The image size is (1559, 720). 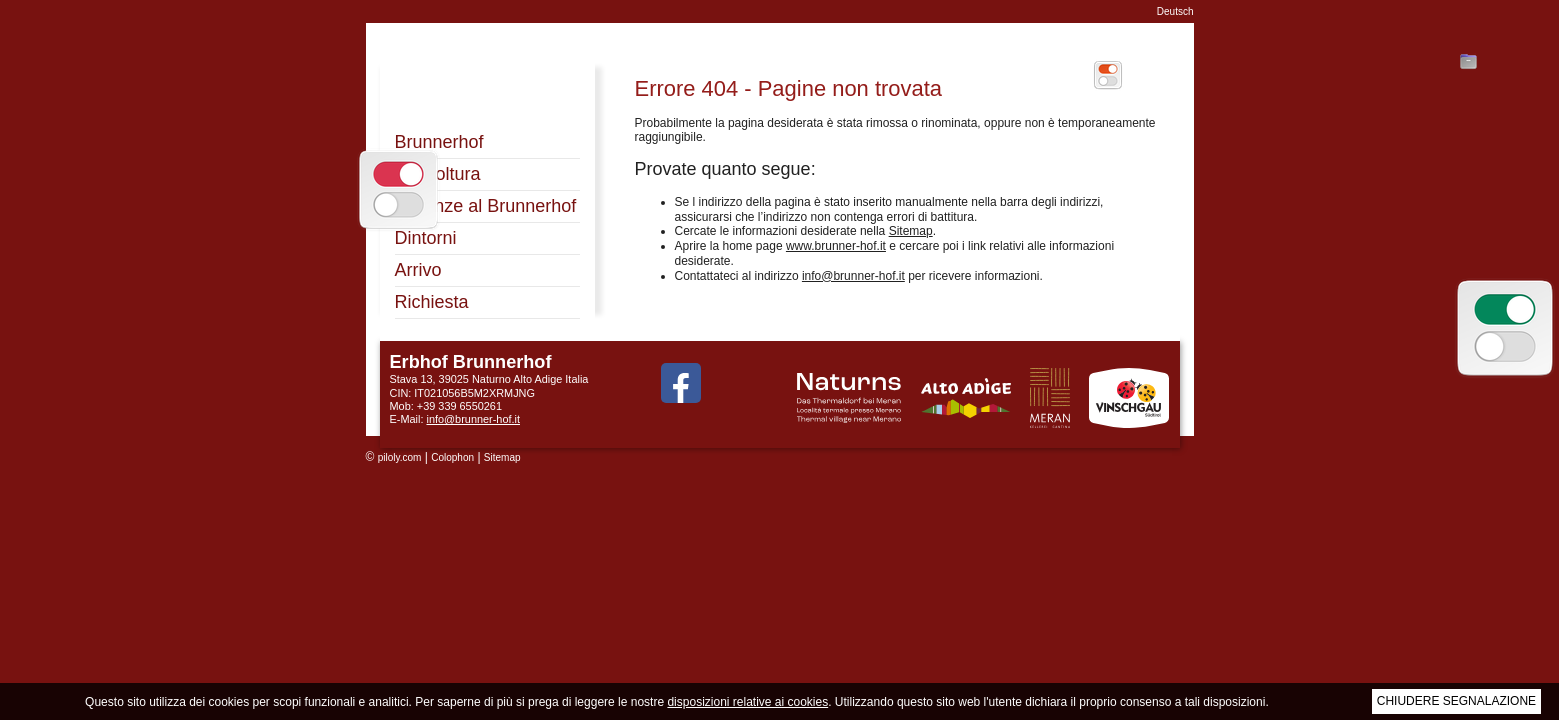 I want to click on open system settings, so click(x=1108, y=75).